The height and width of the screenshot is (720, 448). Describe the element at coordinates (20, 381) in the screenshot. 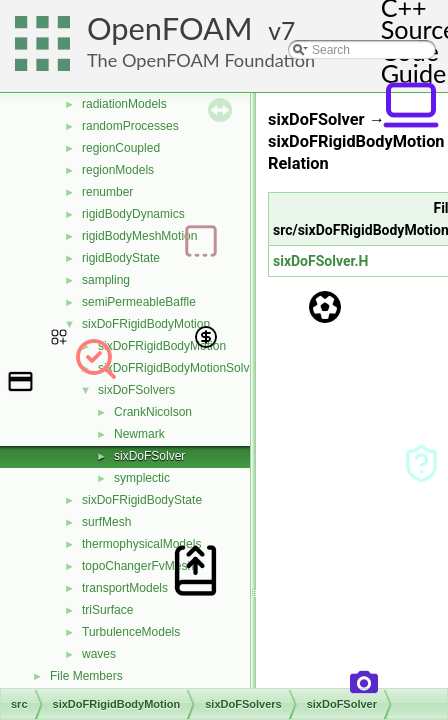

I see `access payment methods` at that location.